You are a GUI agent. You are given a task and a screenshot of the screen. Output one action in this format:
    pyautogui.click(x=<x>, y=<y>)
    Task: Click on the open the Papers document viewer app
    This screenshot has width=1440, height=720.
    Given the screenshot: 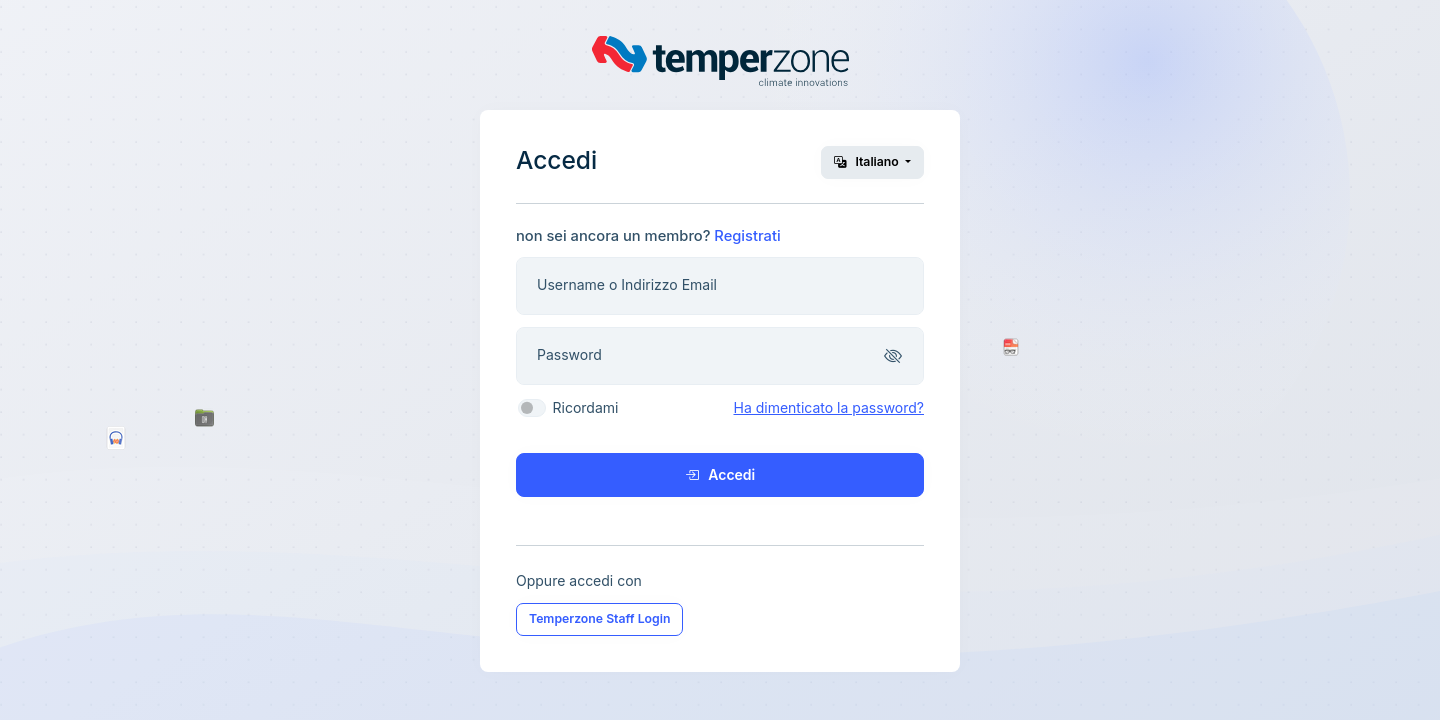 What is the action you would take?
    pyautogui.click(x=1011, y=347)
    